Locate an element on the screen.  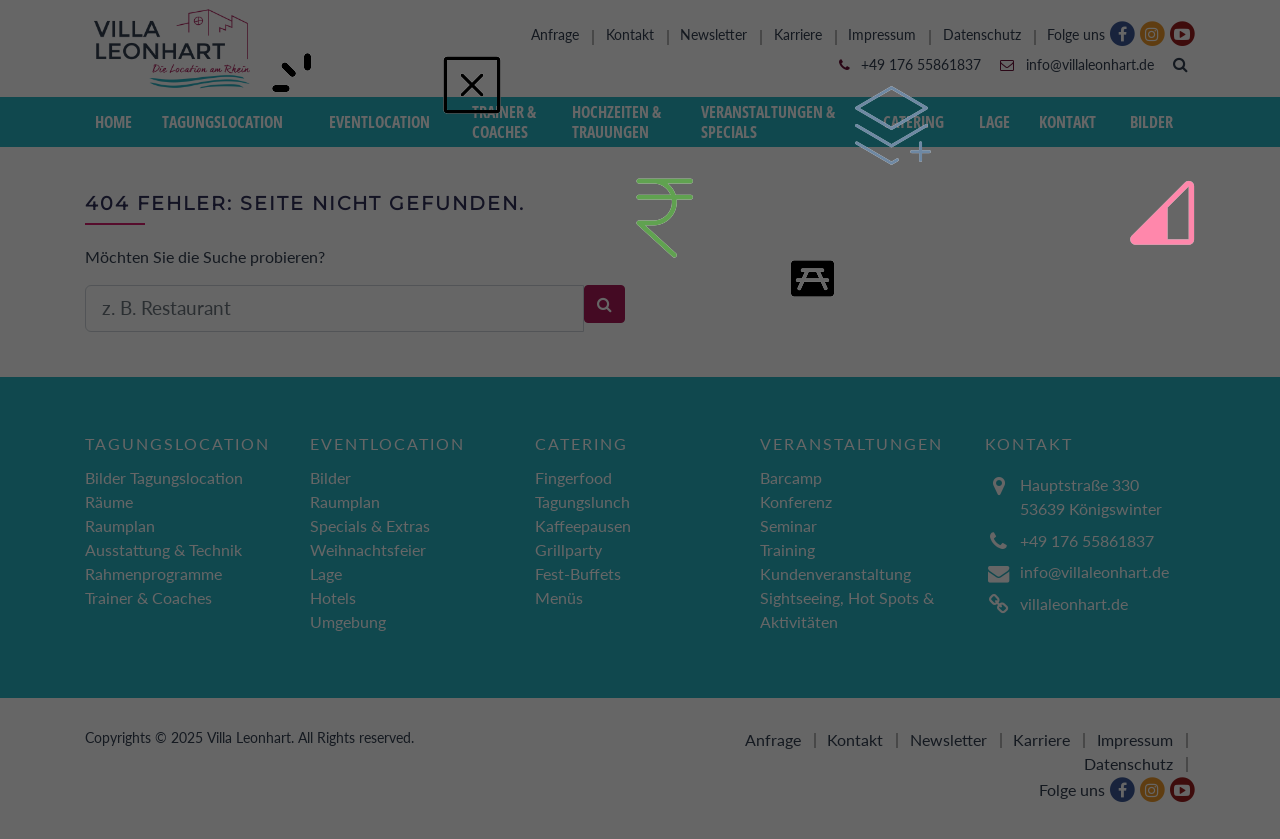
indicates a picnic area or rest stop is located at coordinates (812, 278).